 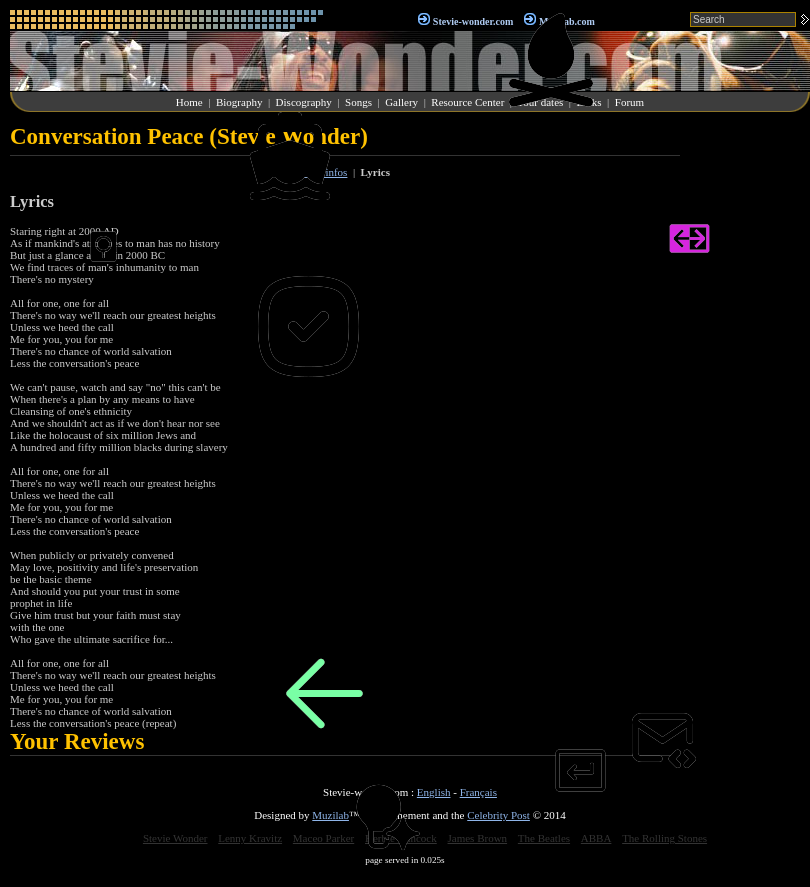 I want to click on access email developer settings, so click(x=662, y=737).